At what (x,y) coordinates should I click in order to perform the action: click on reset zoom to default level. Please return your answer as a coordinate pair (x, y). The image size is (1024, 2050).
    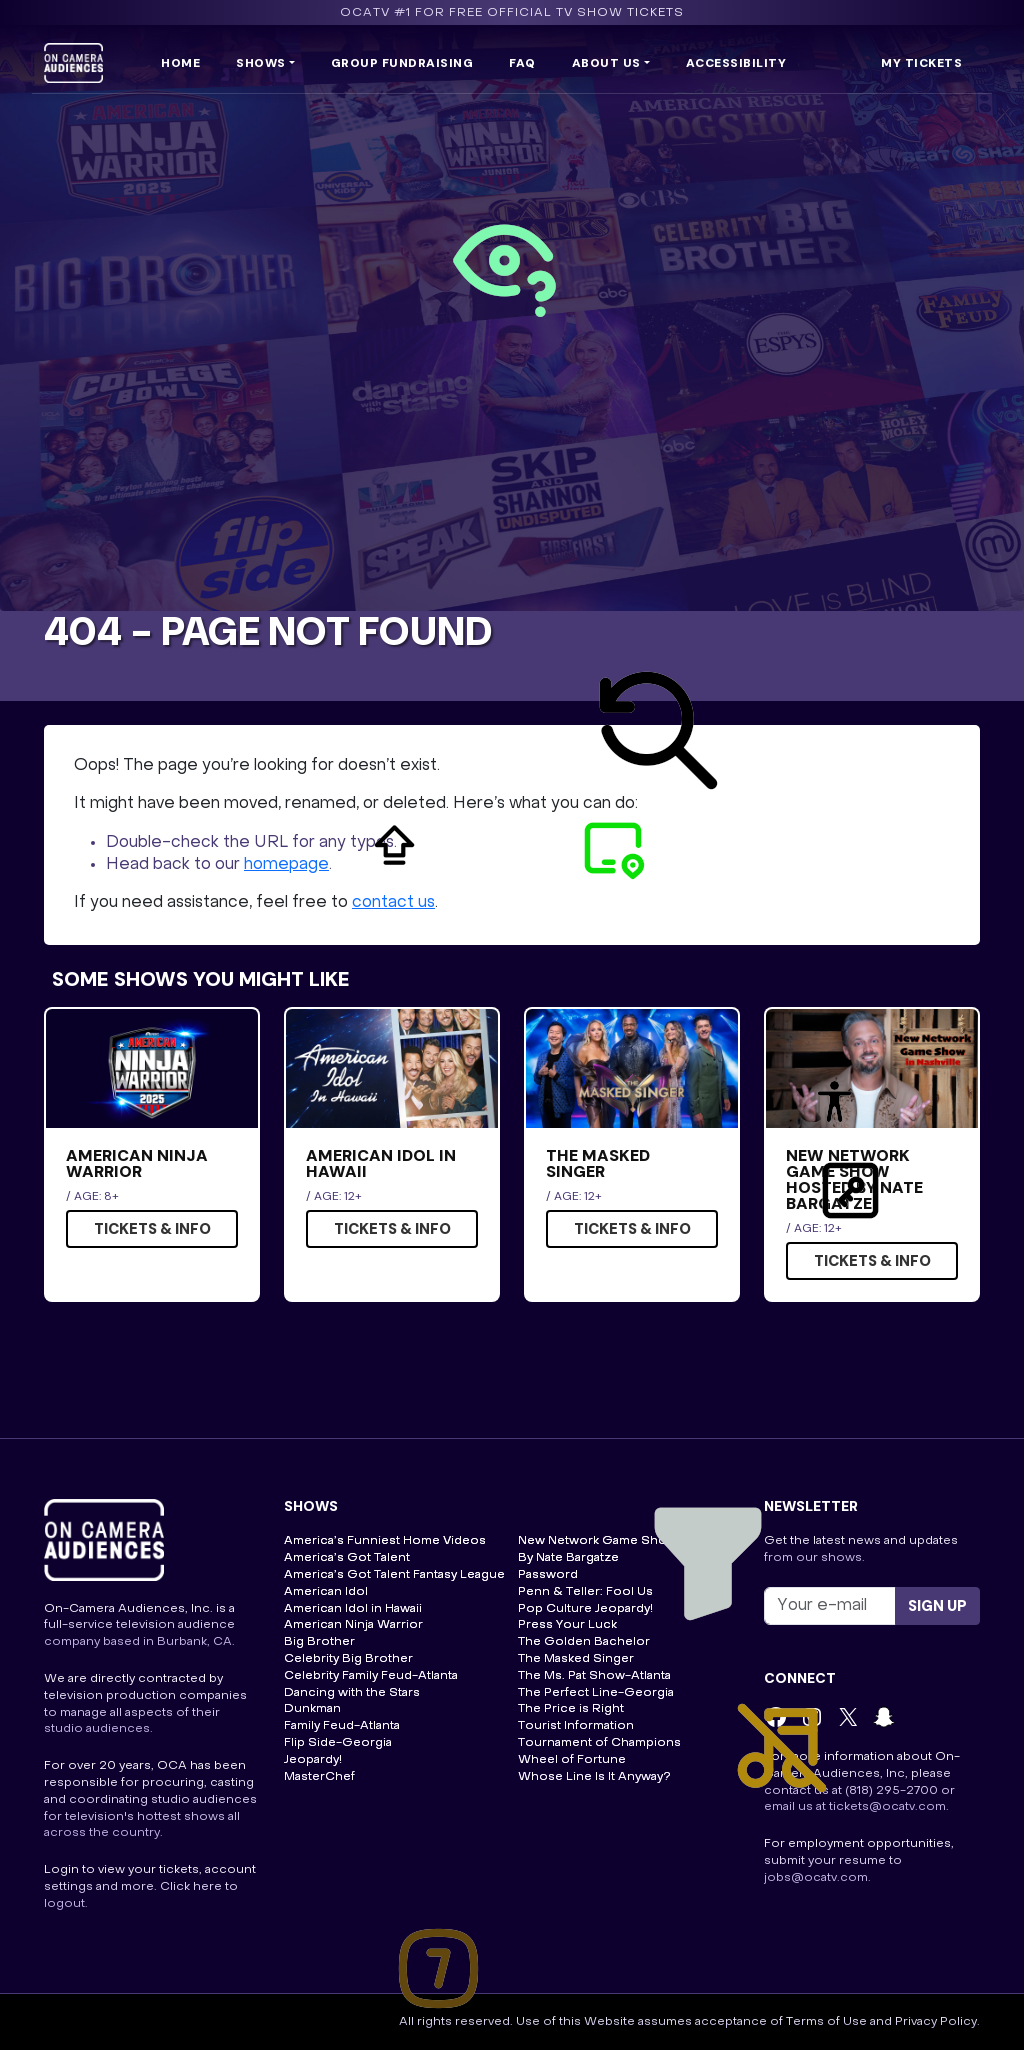
    Looking at the image, I should click on (658, 730).